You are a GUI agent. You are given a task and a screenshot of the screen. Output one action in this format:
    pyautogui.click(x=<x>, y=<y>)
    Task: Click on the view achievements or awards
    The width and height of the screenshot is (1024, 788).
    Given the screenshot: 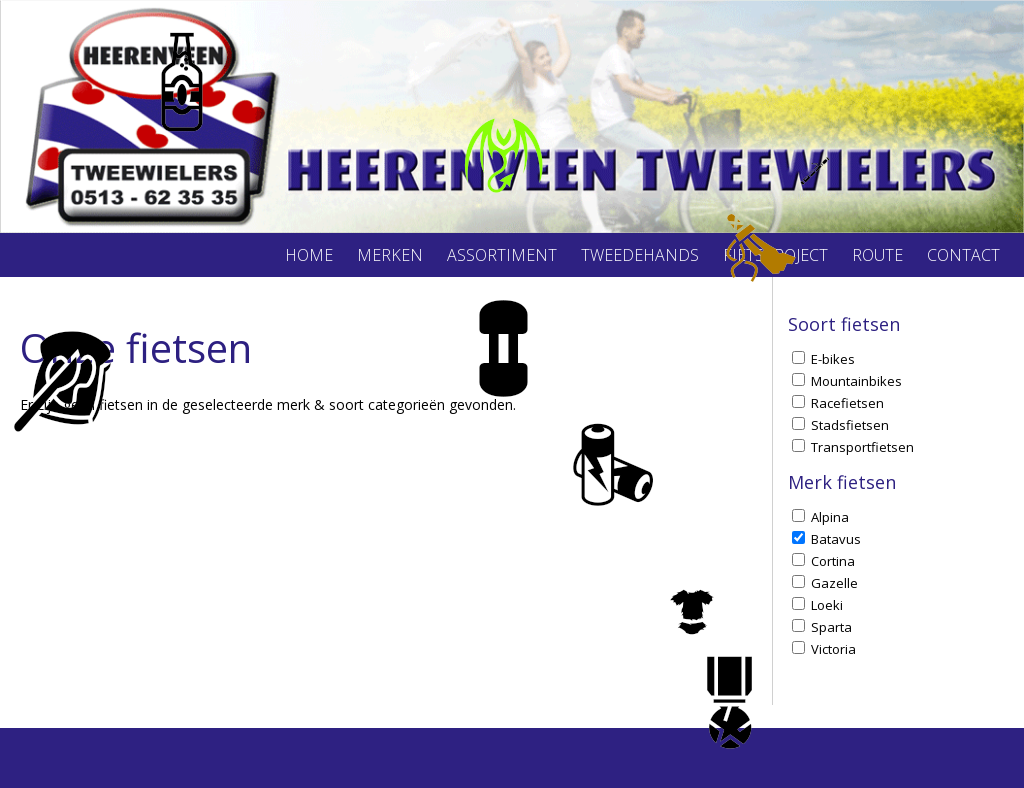 What is the action you would take?
    pyautogui.click(x=729, y=702)
    